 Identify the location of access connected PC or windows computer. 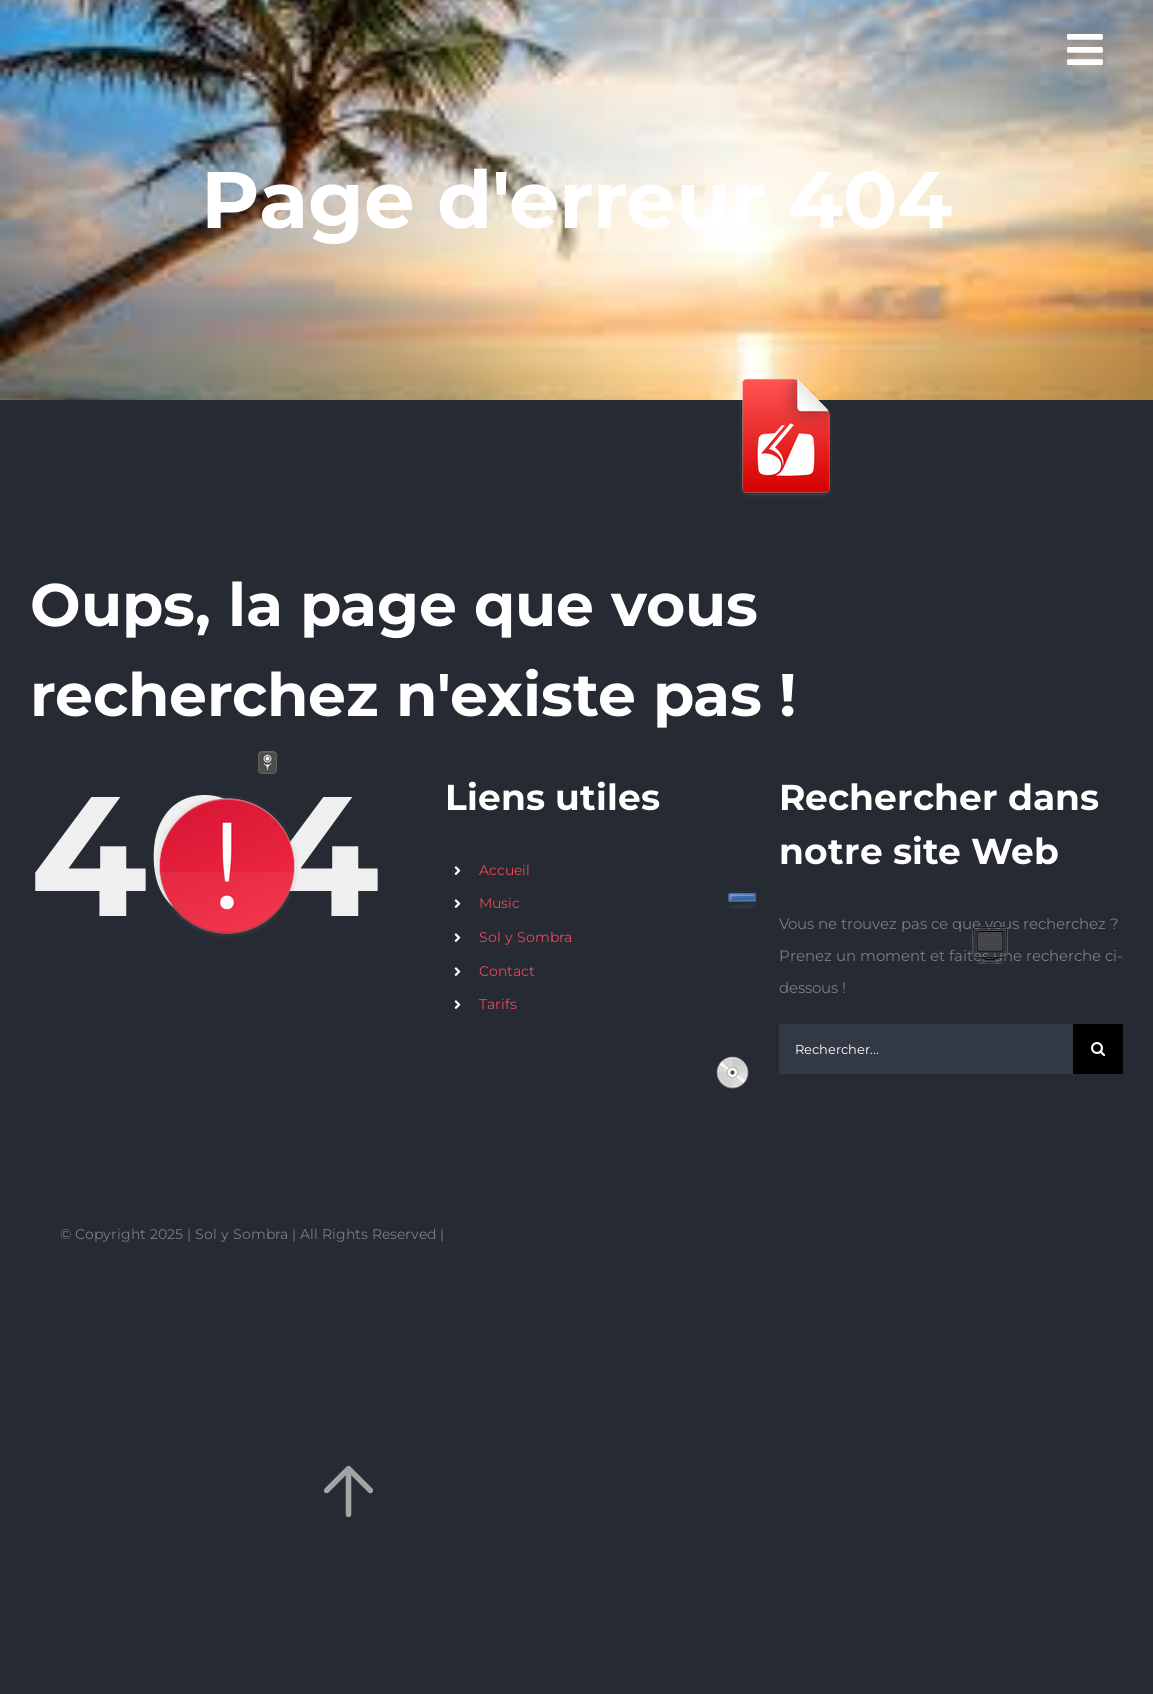
(990, 945).